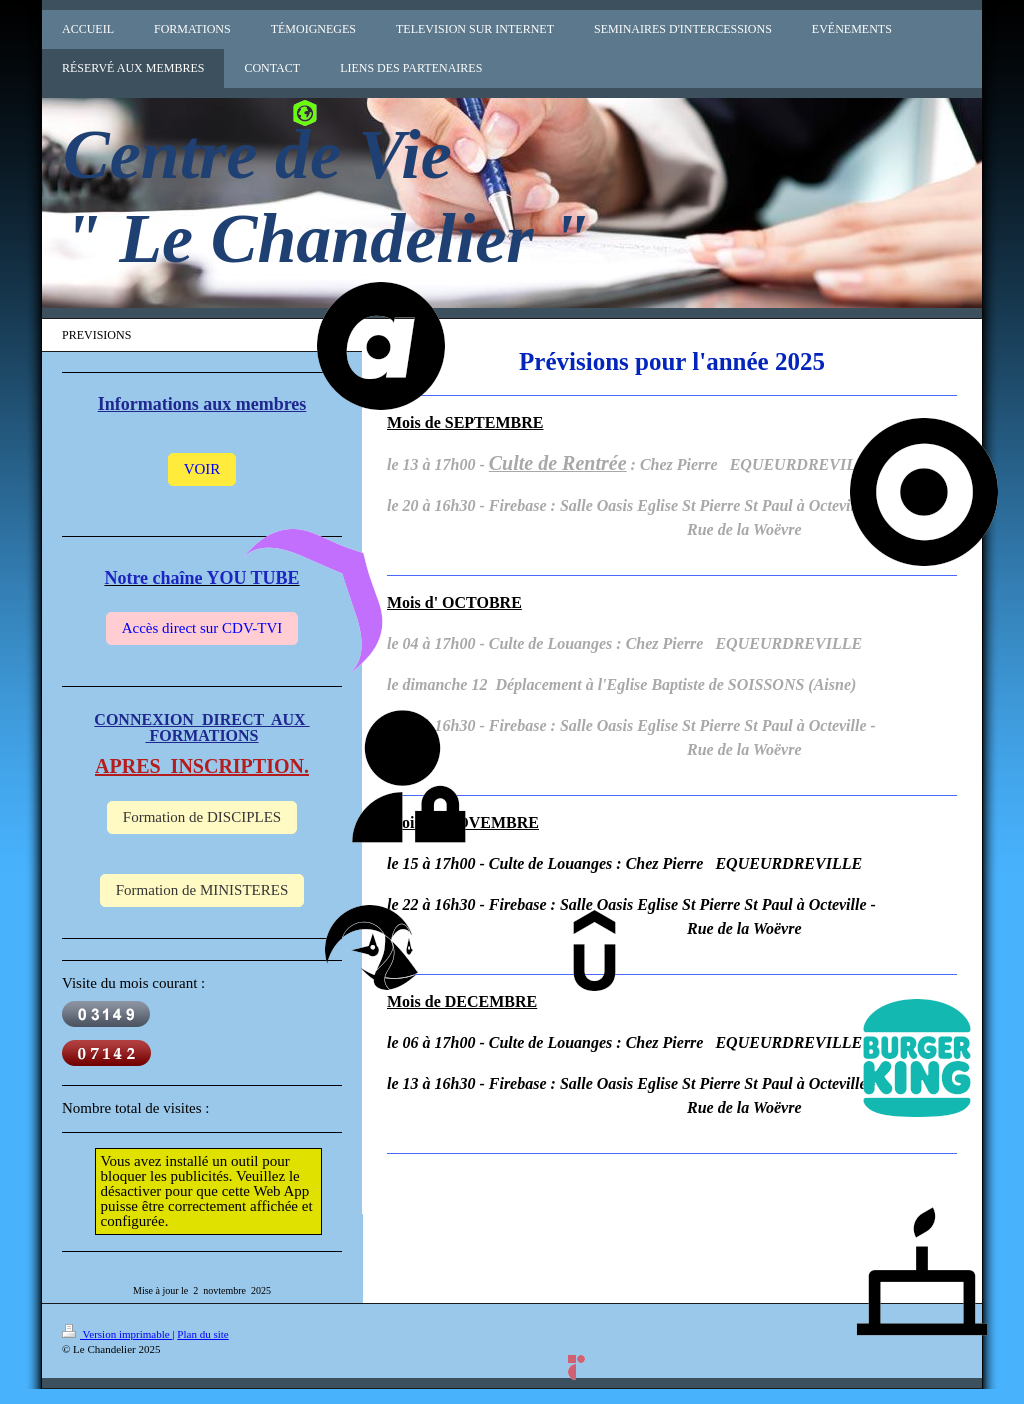  What do you see at coordinates (371, 947) in the screenshot?
I see `prestashop e-commerce platform logo` at bounding box center [371, 947].